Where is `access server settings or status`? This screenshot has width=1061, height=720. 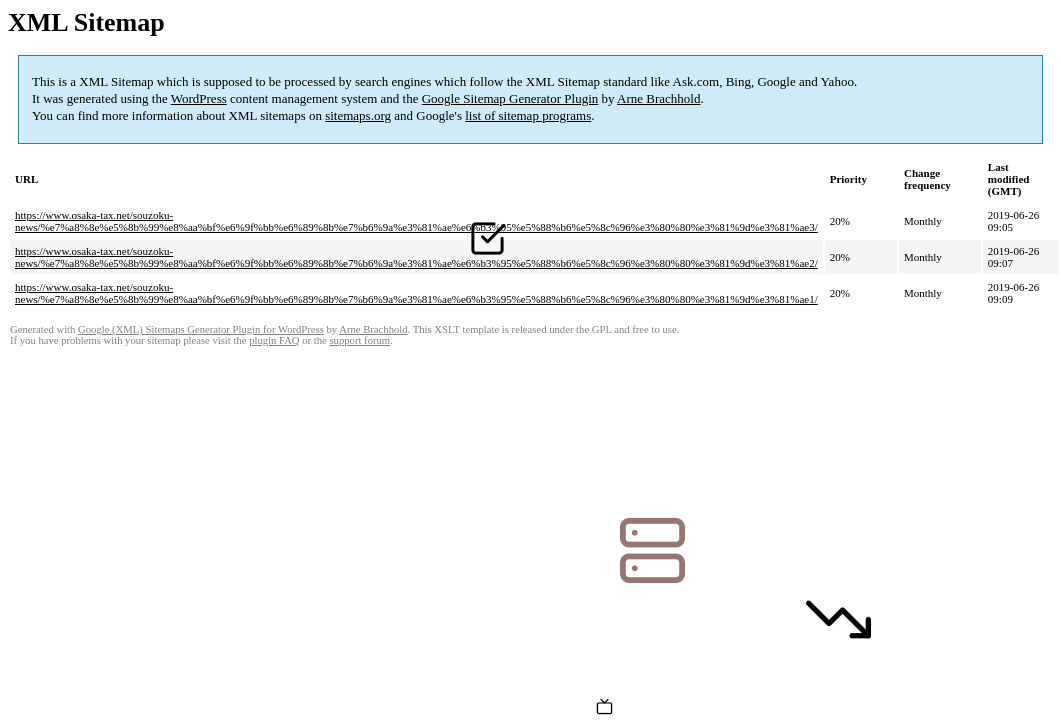 access server settings or status is located at coordinates (652, 550).